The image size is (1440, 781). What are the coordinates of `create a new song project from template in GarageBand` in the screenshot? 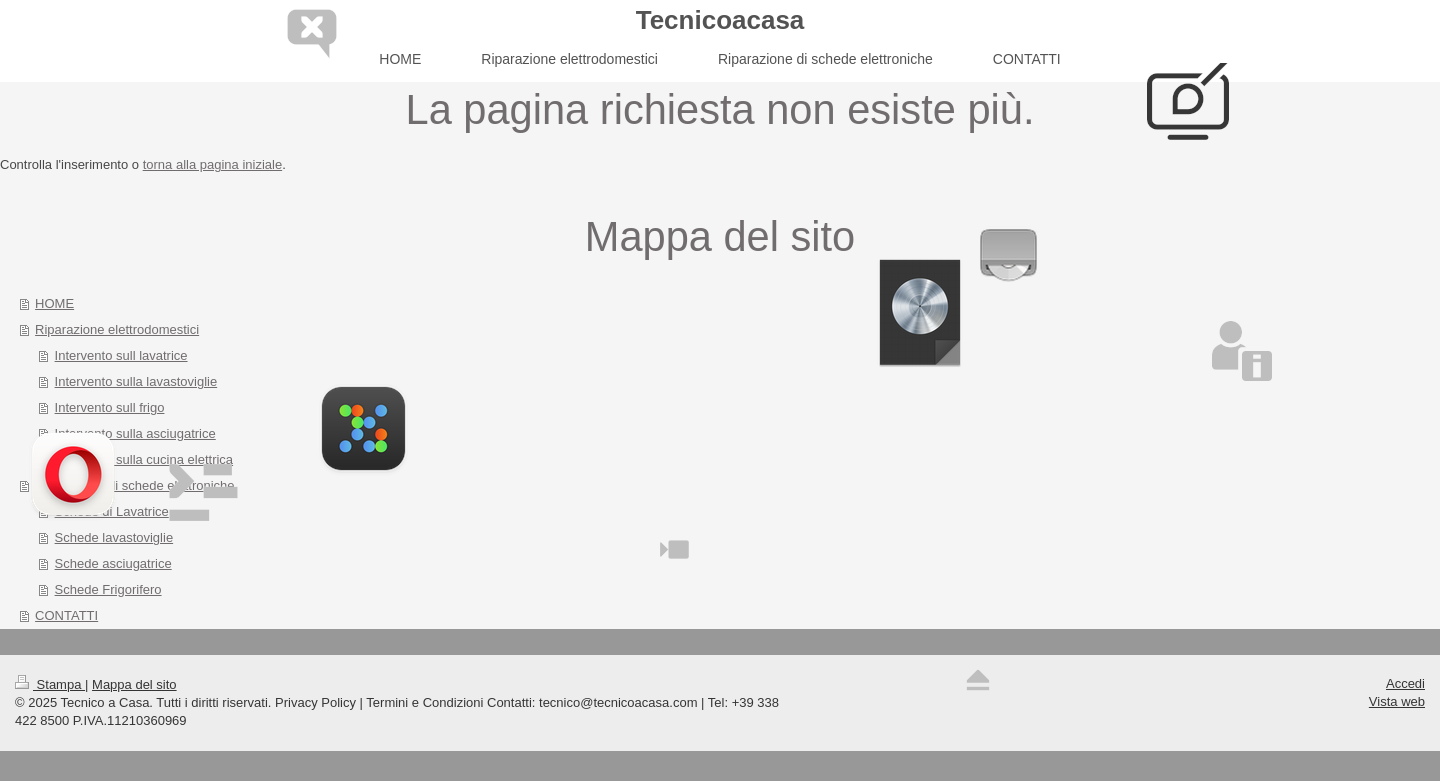 It's located at (920, 315).